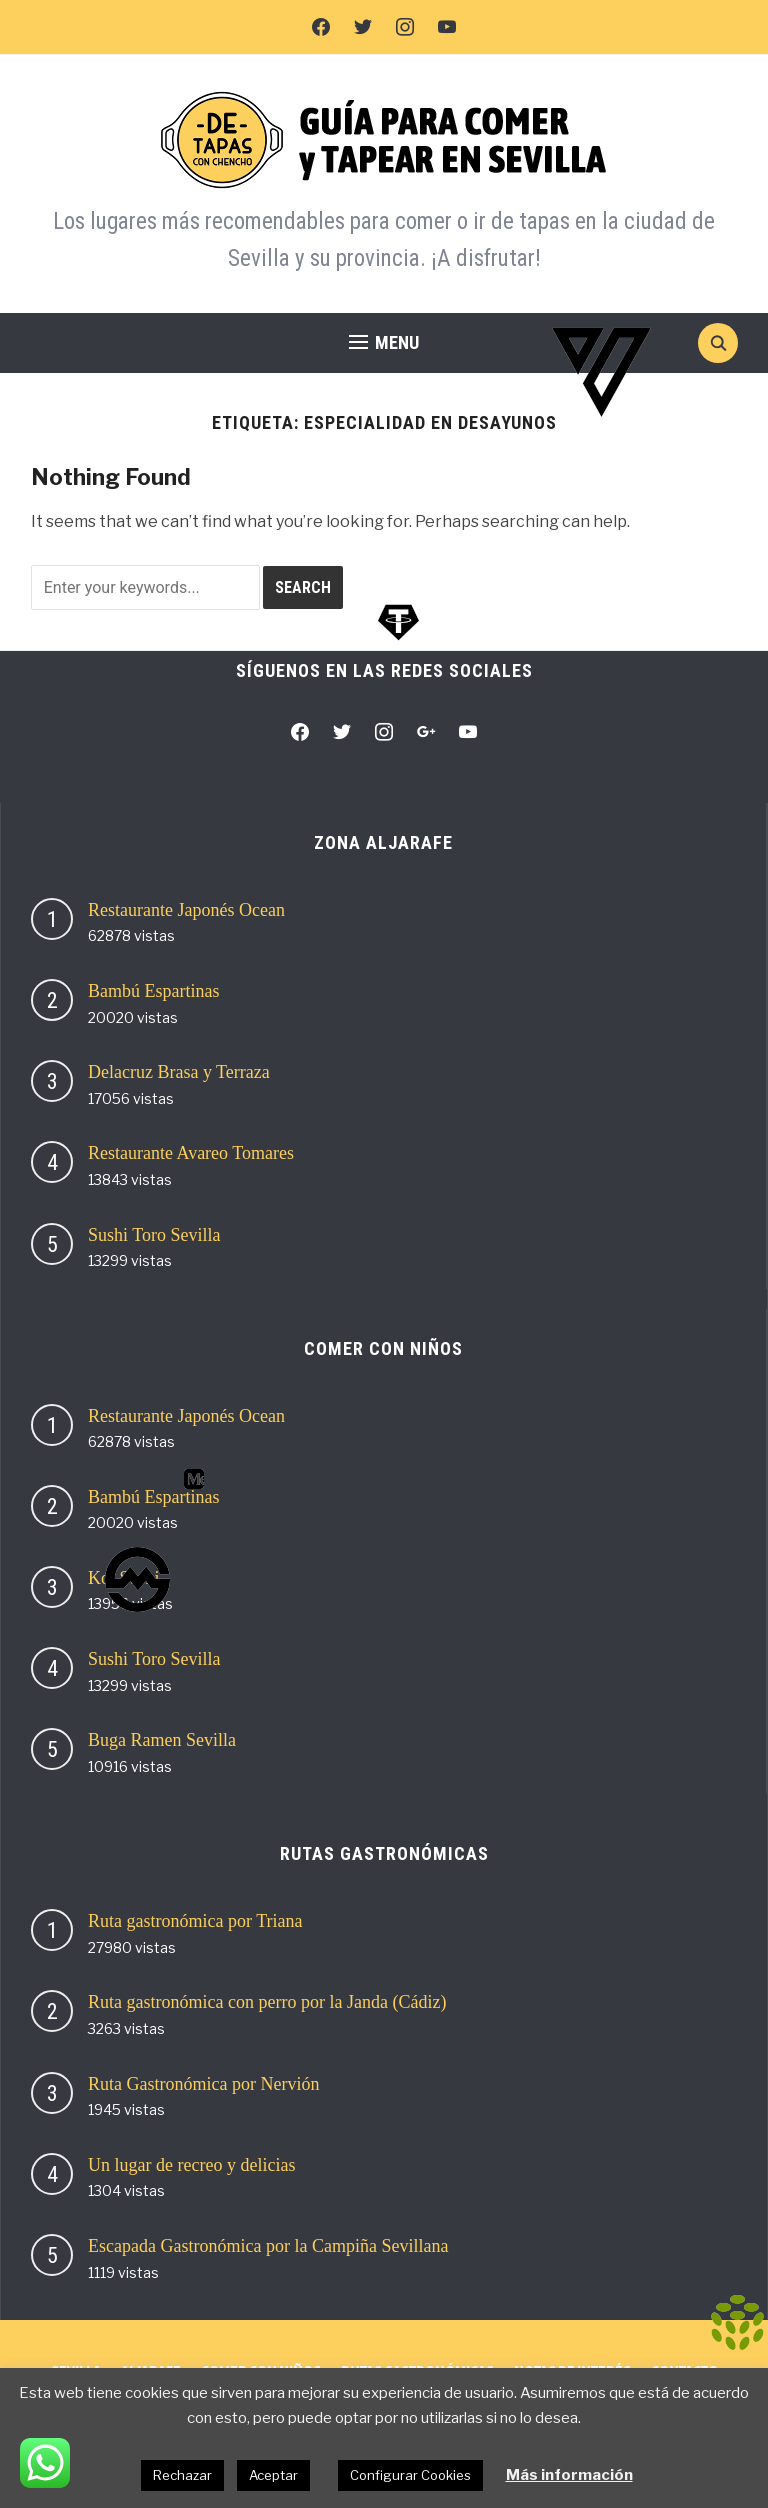 The image size is (768, 2508). What do you see at coordinates (194, 1479) in the screenshot?
I see `open the Medium app` at bounding box center [194, 1479].